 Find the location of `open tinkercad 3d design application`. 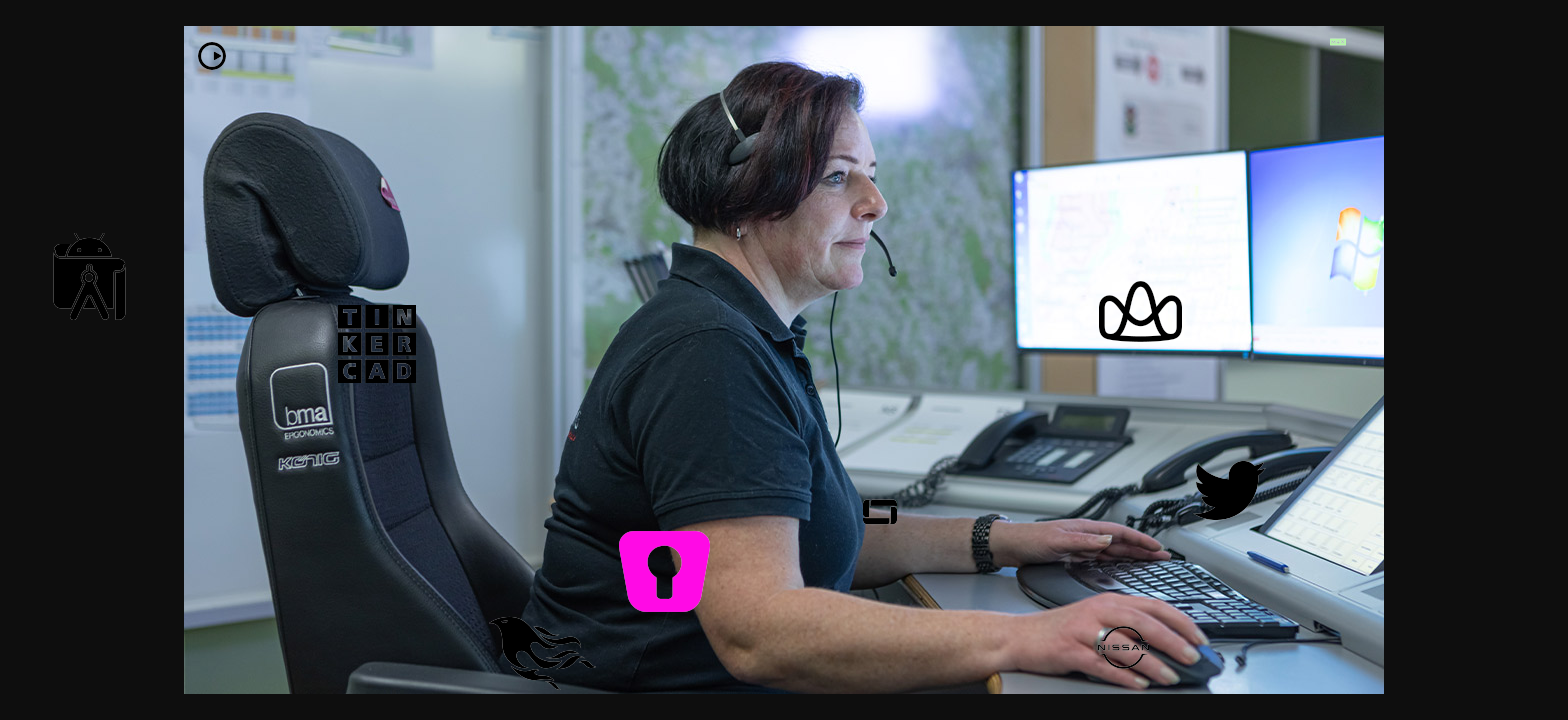

open tinkercad 3d design application is located at coordinates (377, 344).